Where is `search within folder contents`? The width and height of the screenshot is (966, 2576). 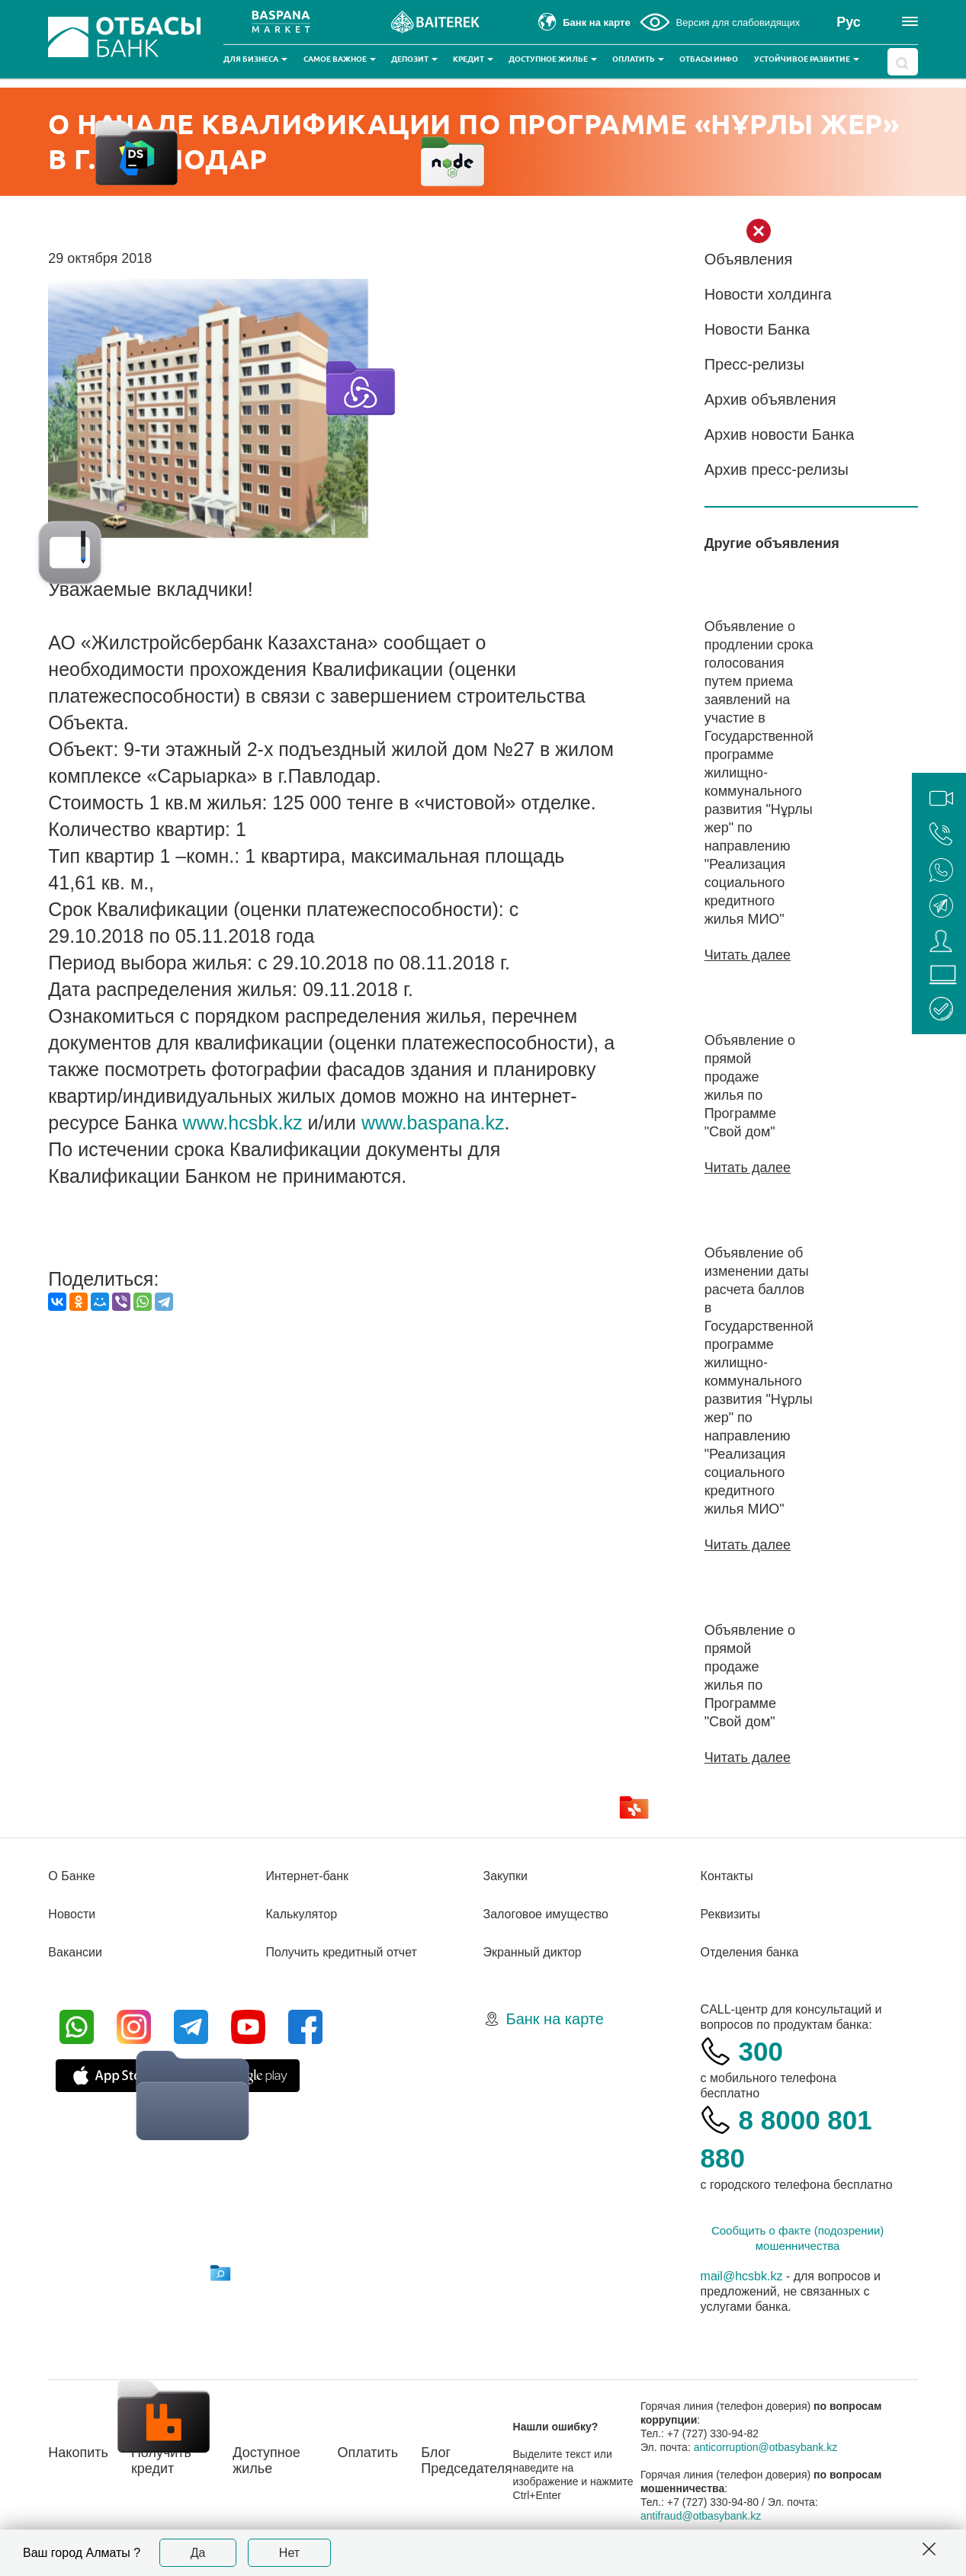 search within folder contents is located at coordinates (220, 2273).